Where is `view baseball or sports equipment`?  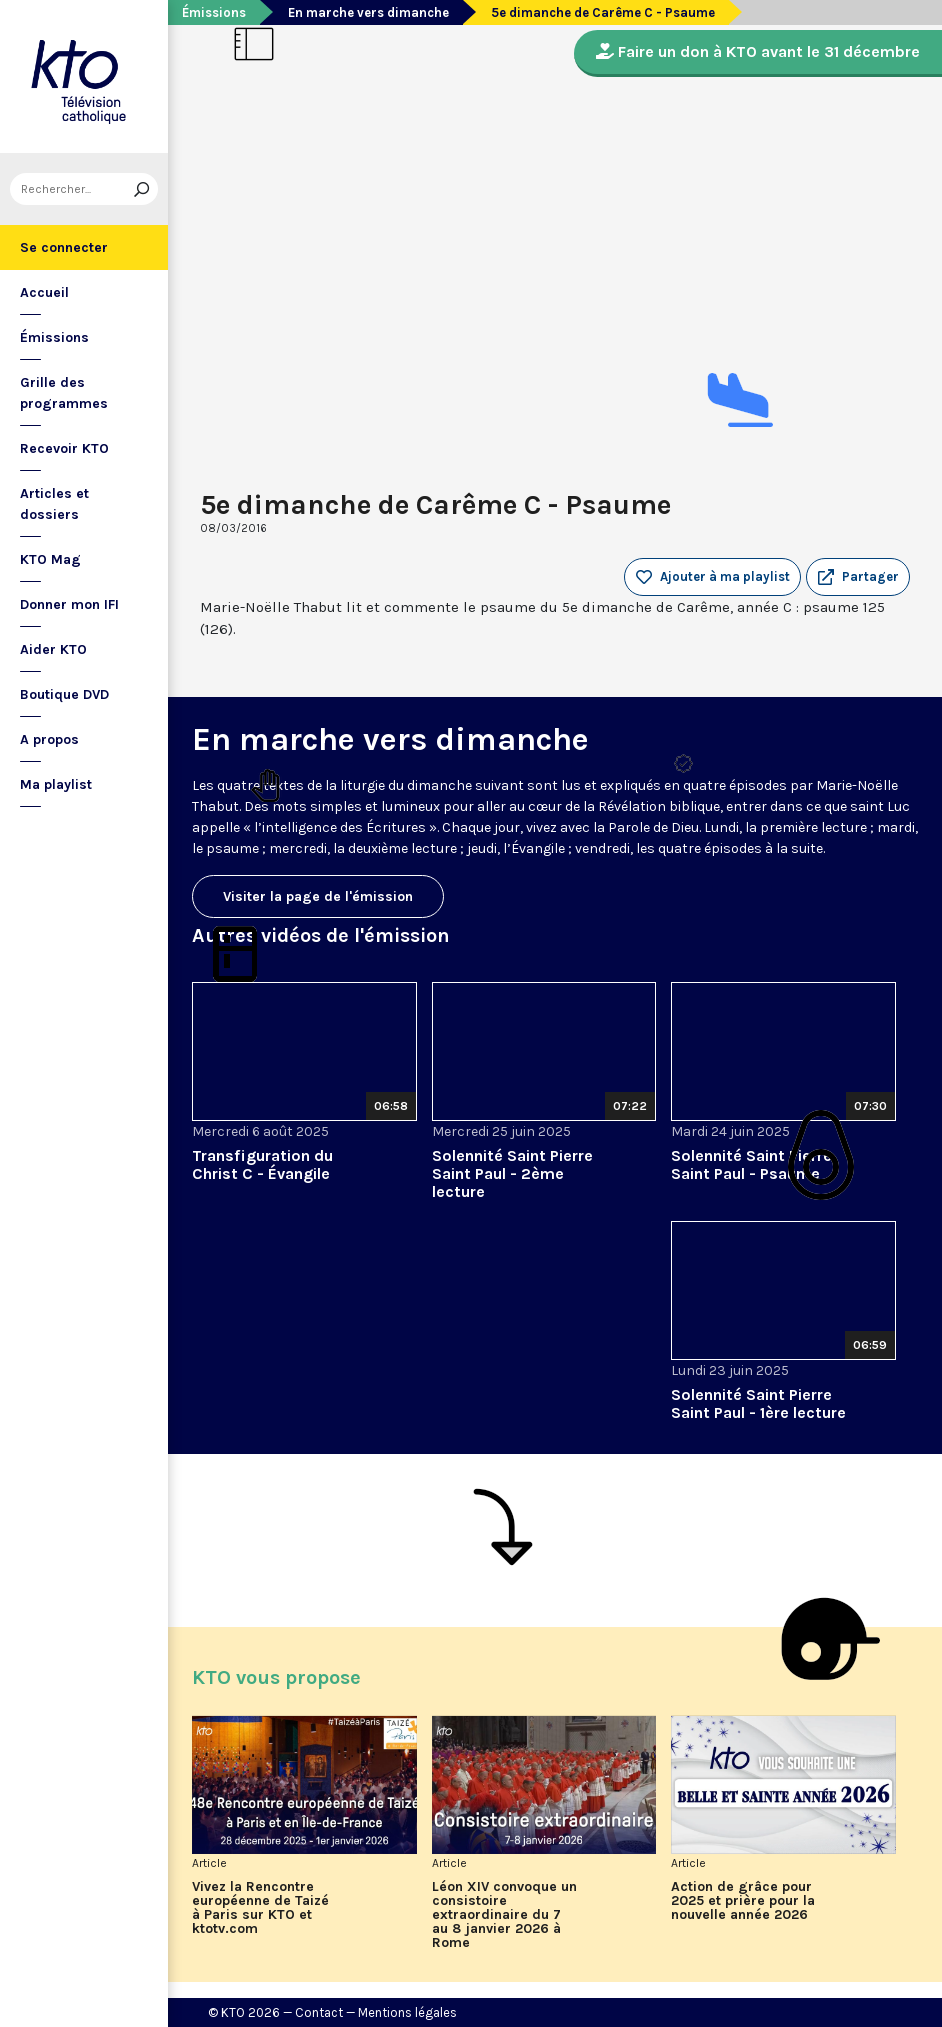 view baseball or sports equipment is located at coordinates (827, 1640).